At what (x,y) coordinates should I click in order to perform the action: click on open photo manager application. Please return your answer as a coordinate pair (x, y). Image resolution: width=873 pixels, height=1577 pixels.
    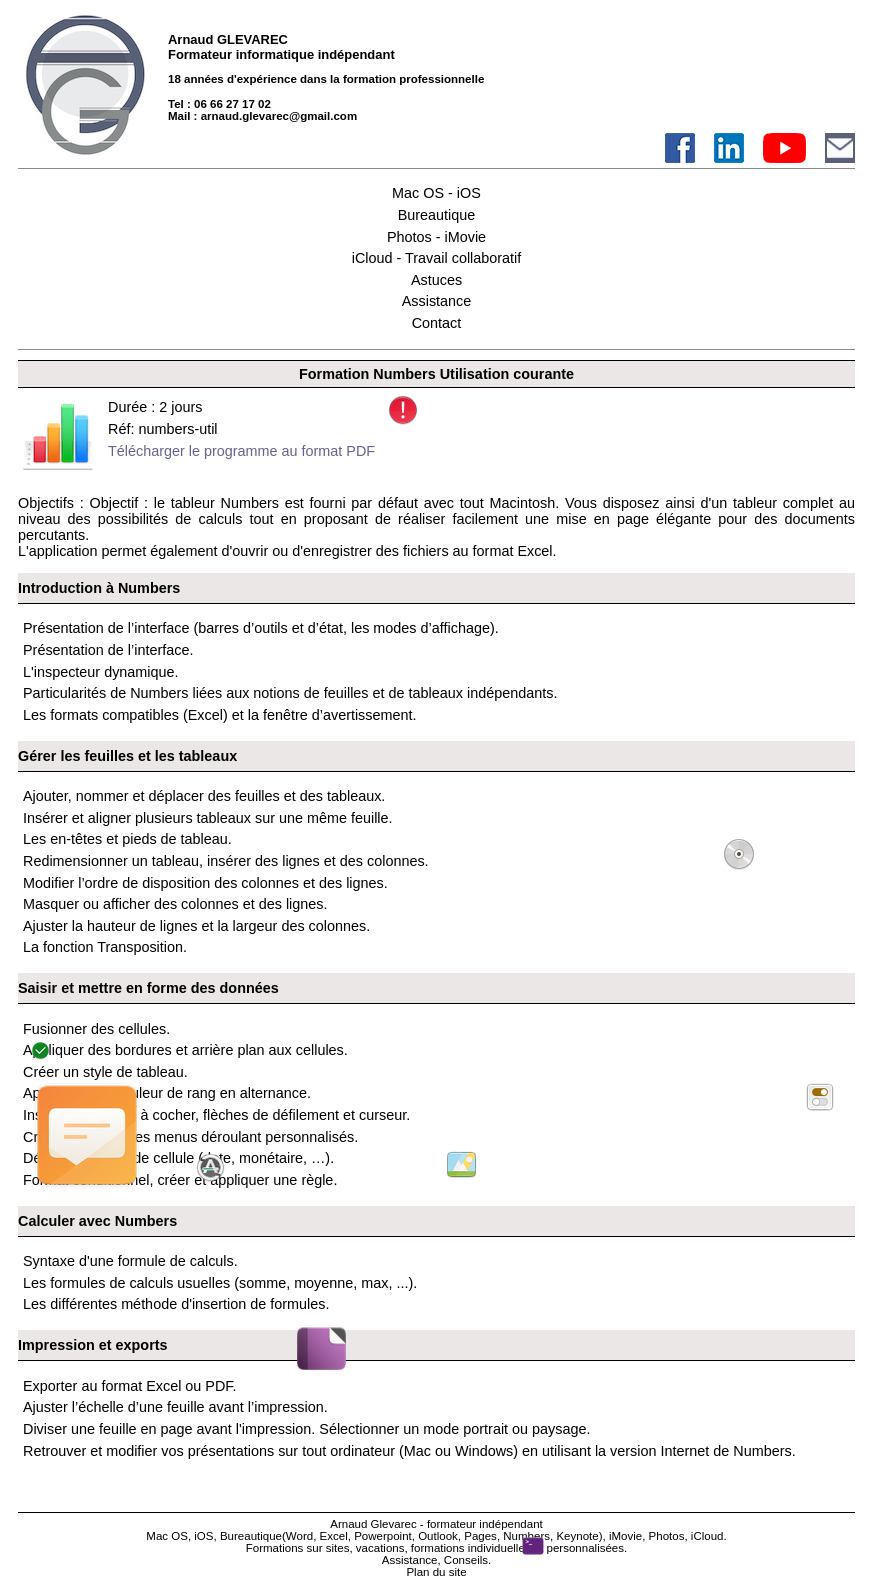
    Looking at the image, I should click on (461, 1164).